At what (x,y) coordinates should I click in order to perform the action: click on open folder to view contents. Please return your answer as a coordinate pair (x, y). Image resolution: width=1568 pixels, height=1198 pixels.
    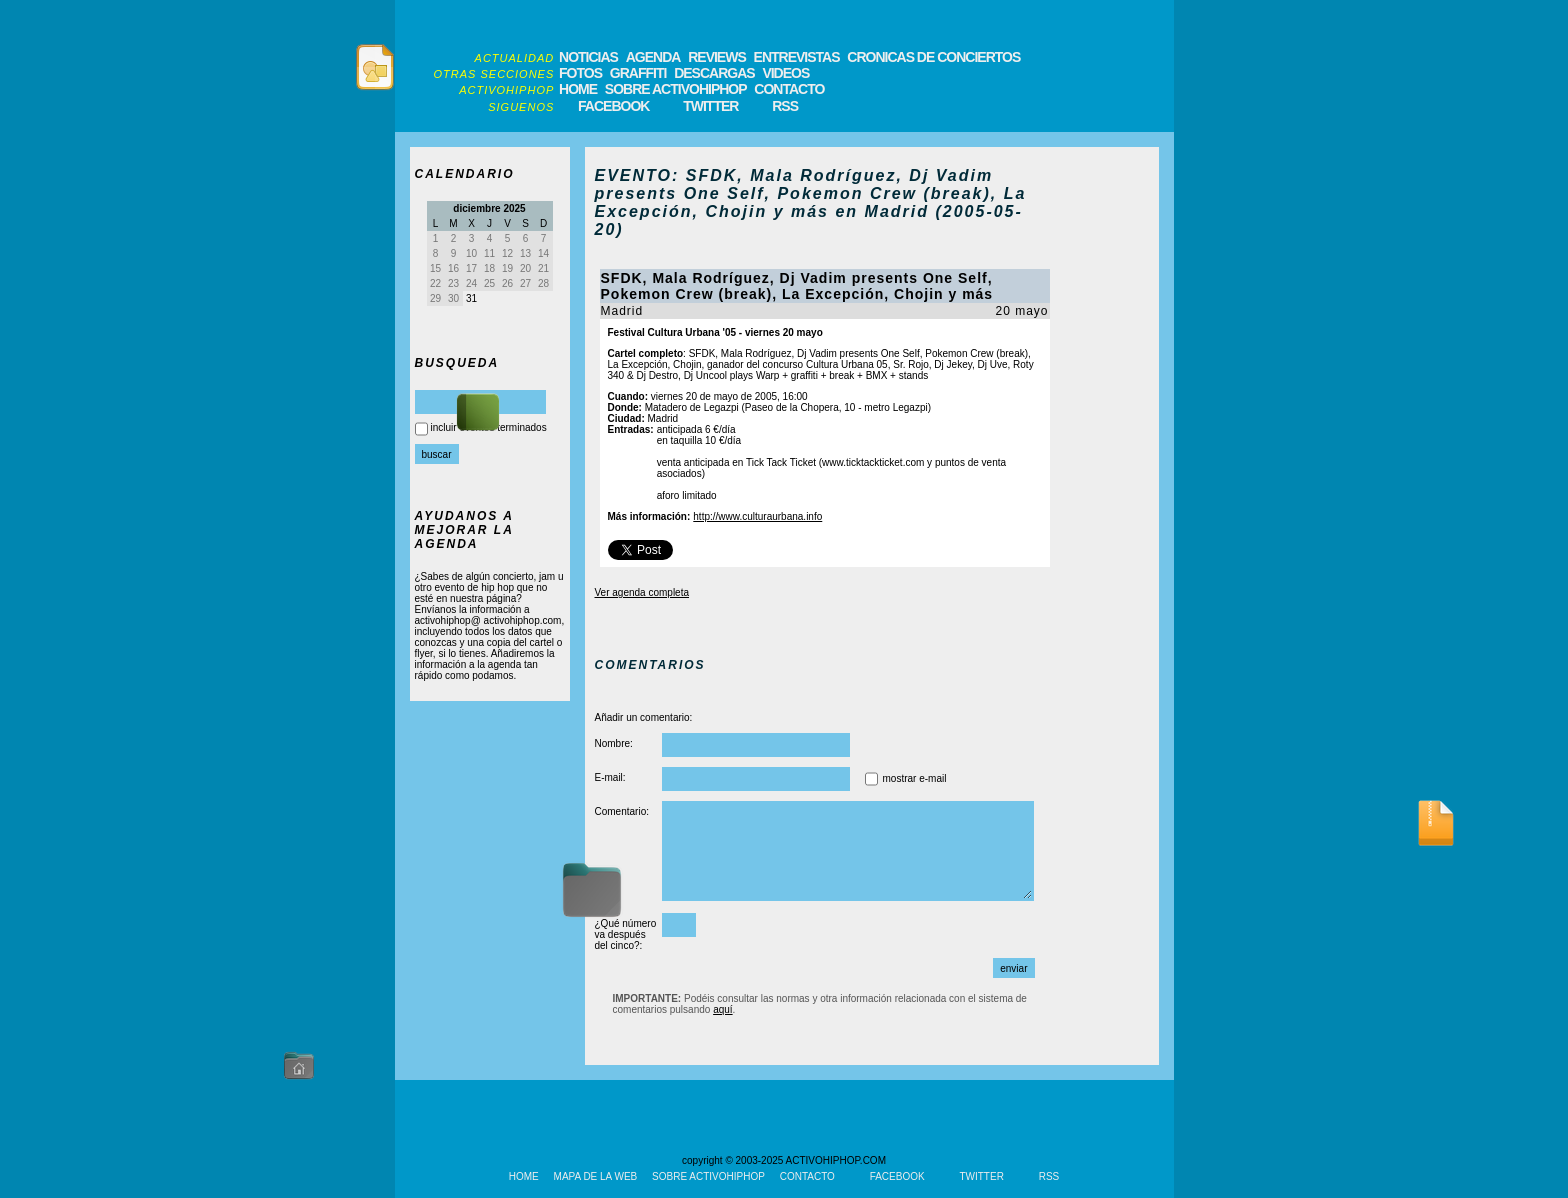
    Looking at the image, I should click on (592, 890).